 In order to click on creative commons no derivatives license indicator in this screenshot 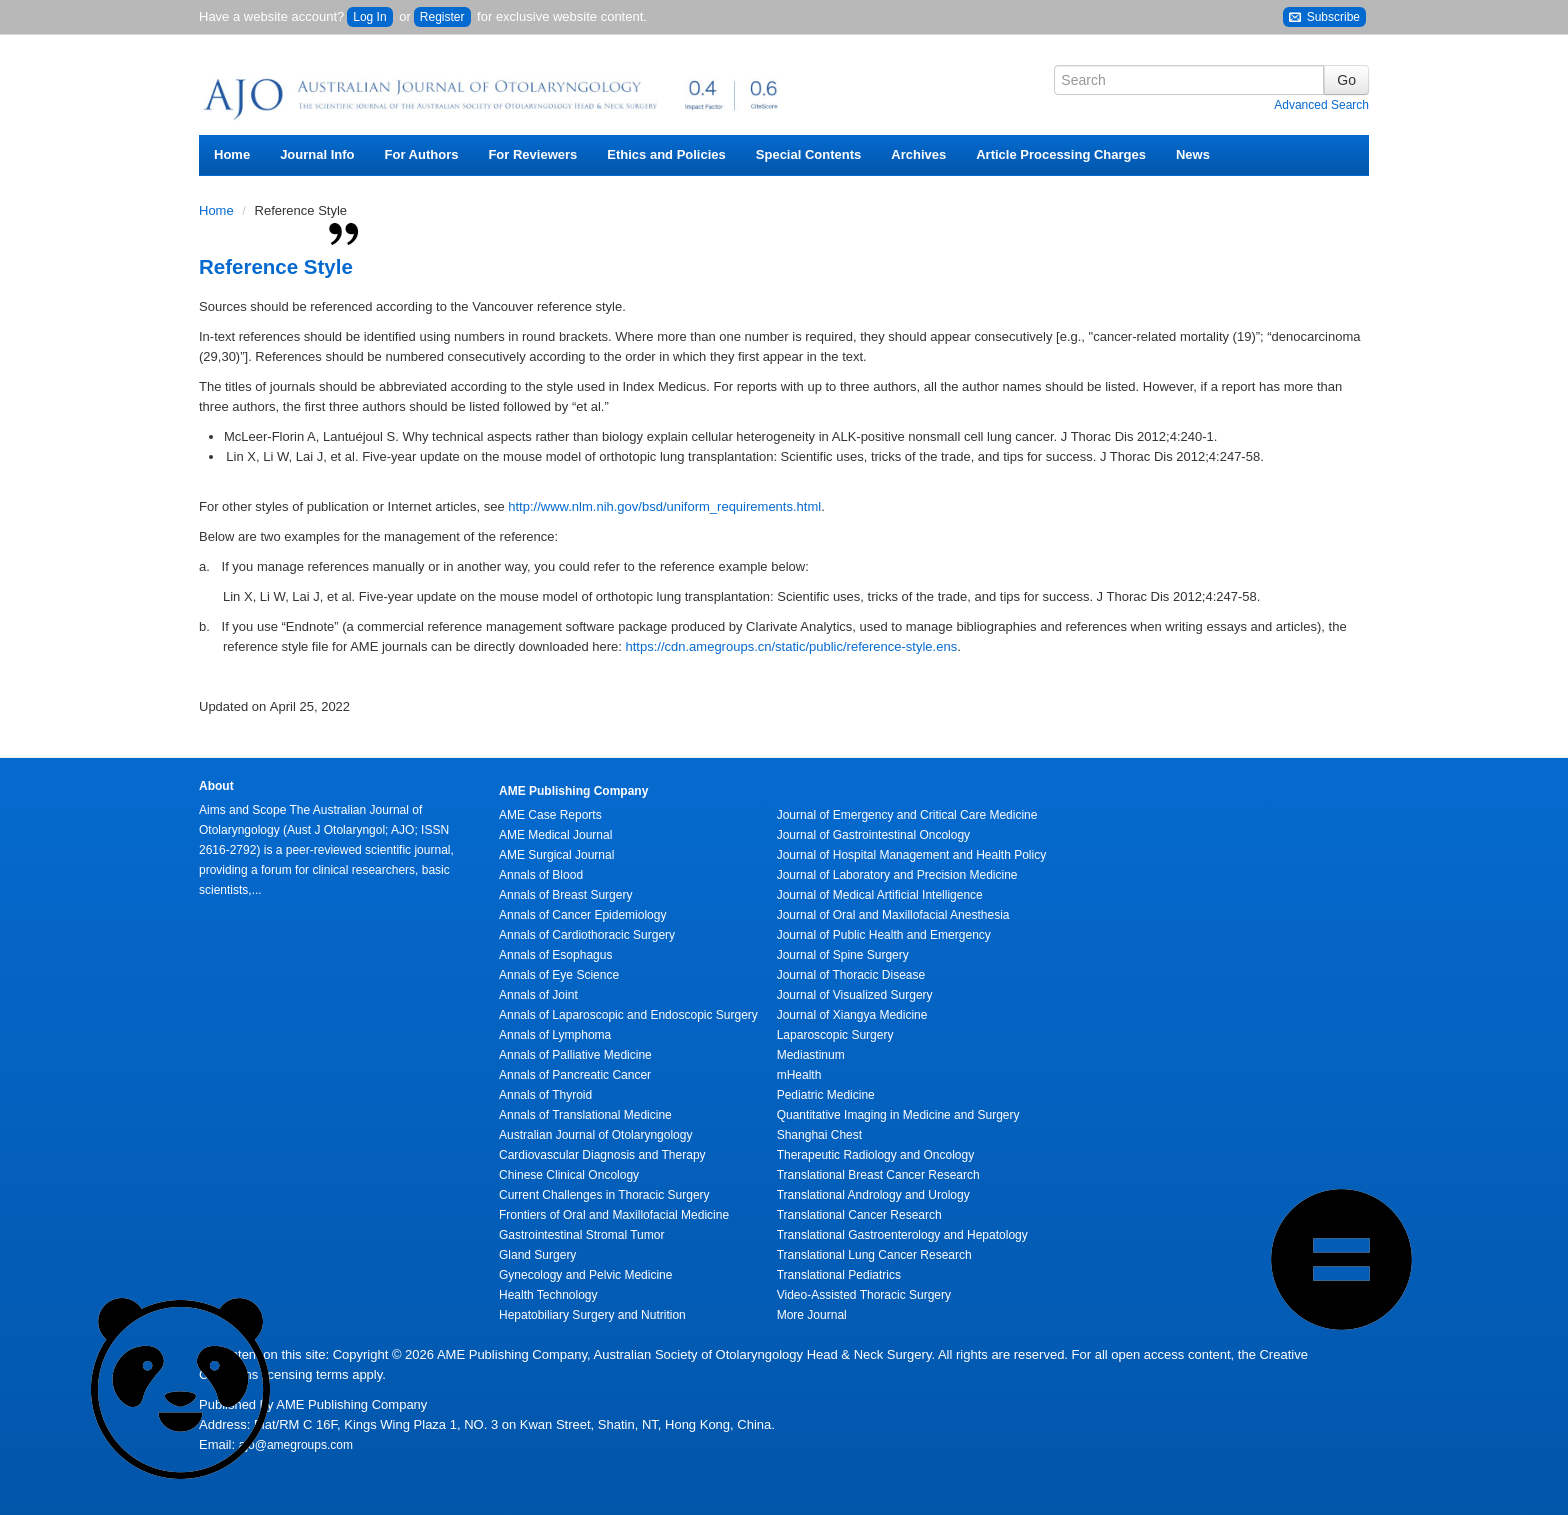, I will do `click(1341, 1259)`.